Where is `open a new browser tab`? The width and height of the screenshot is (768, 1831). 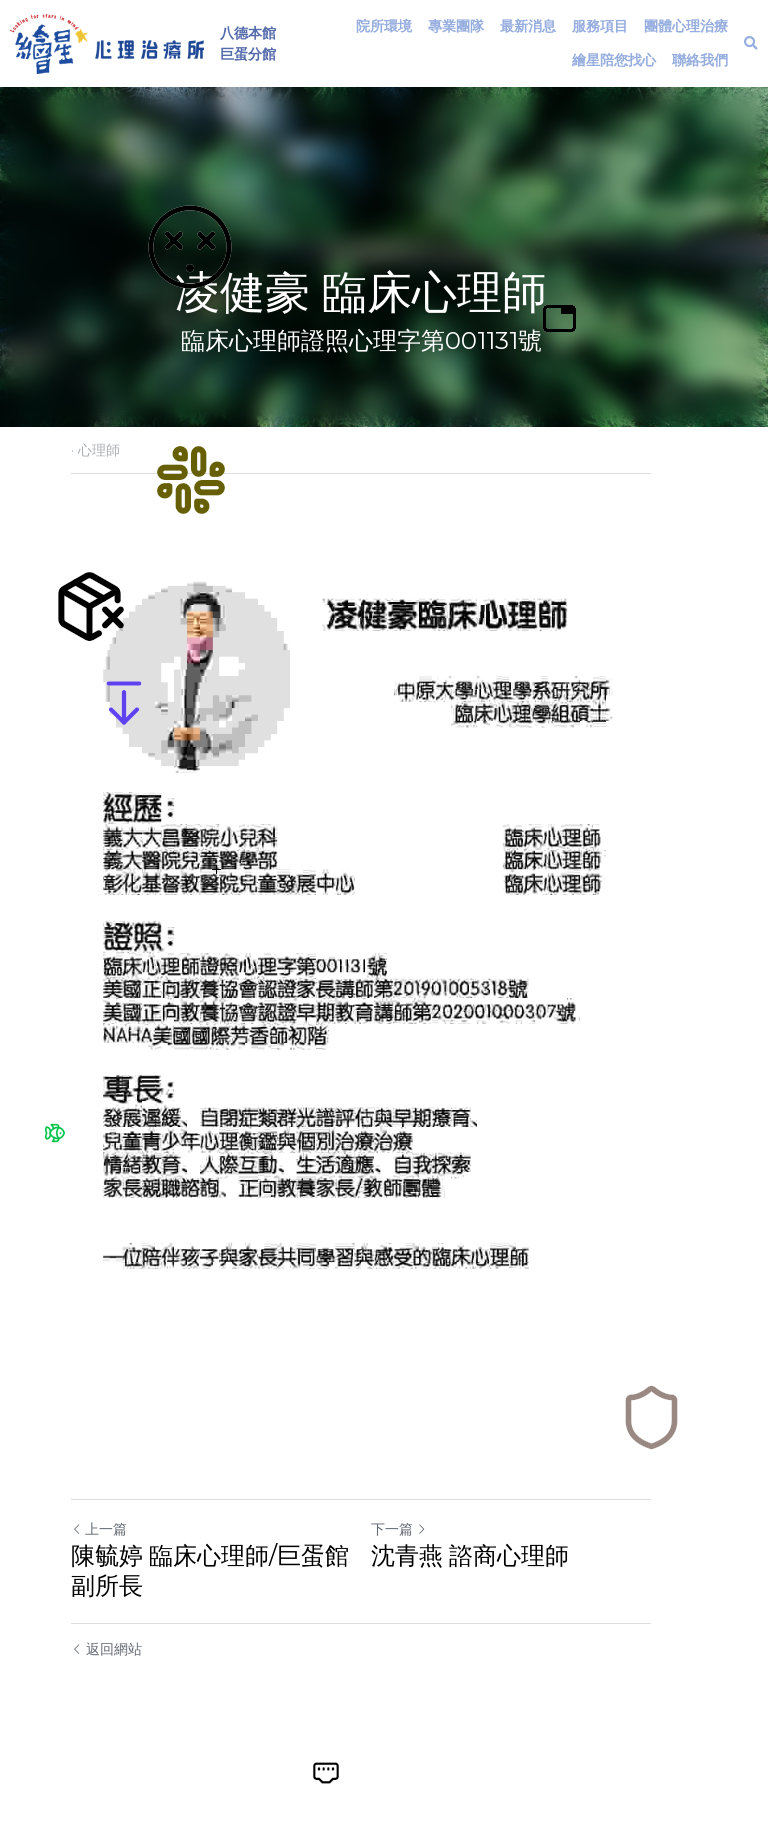
open a new browser tab is located at coordinates (559, 318).